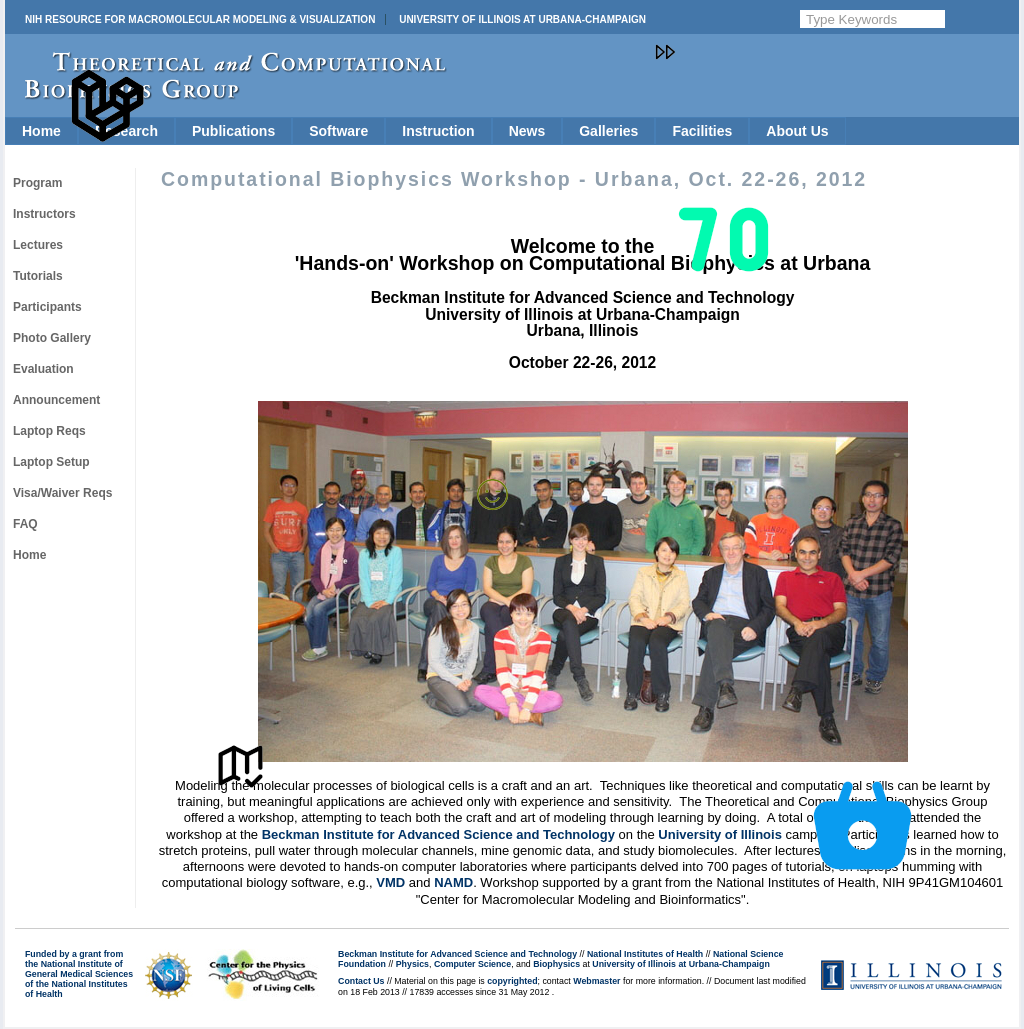 The image size is (1024, 1029). Describe the element at coordinates (240, 765) in the screenshot. I see `confirm location on map` at that location.